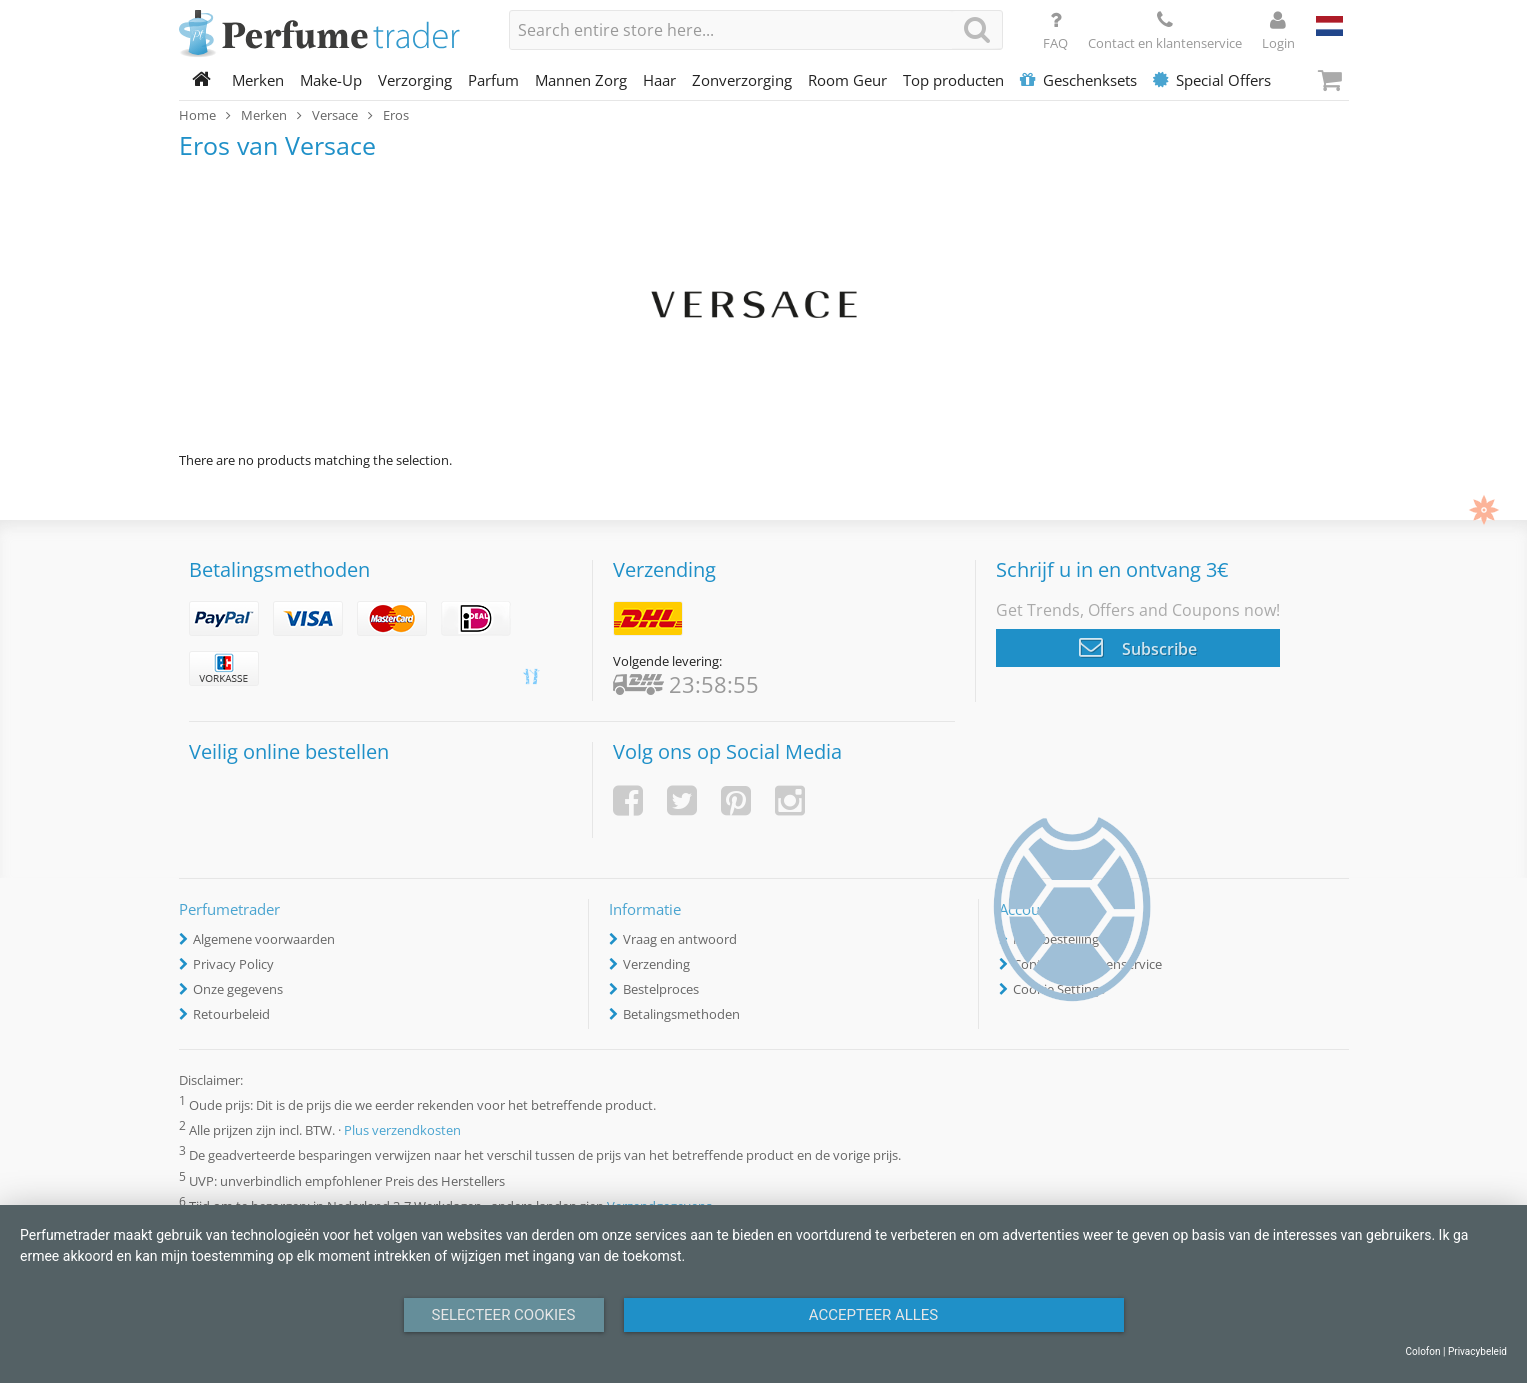  Describe the element at coordinates (531, 676) in the screenshot. I see `access forest or nature-themed game area` at that location.